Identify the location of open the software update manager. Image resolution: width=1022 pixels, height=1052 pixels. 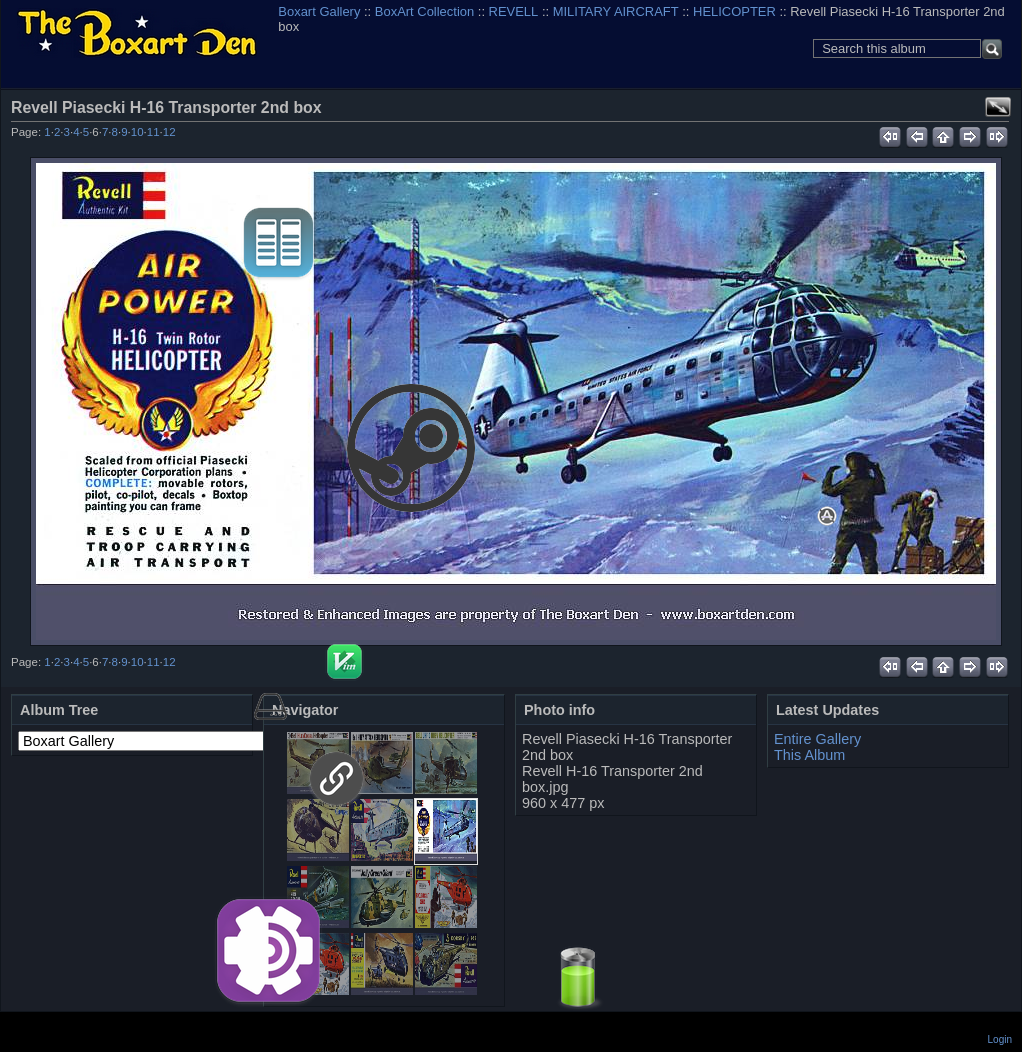
(827, 516).